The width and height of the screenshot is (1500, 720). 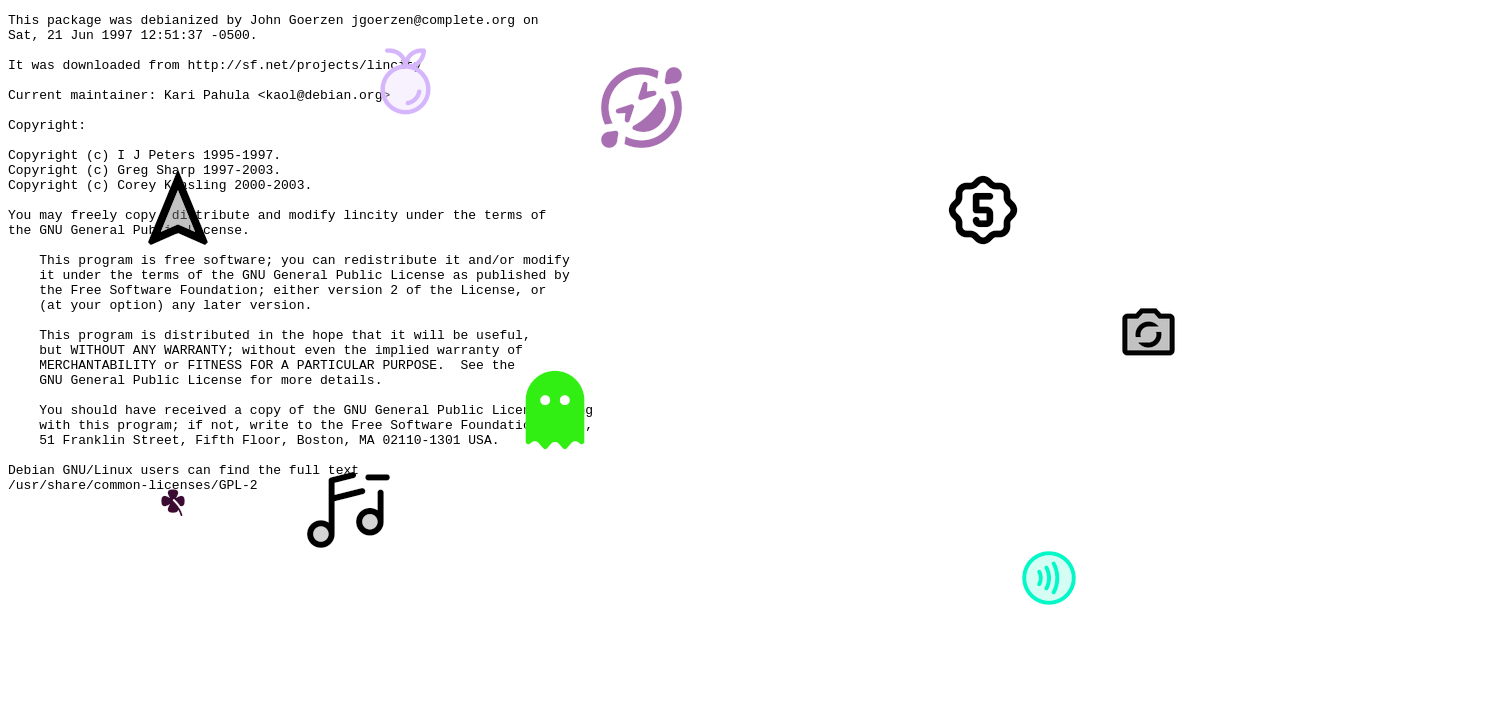 What do you see at coordinates (405, 82) in the screenshot?
I see `indicates fruit or produce category` at bounding box center [405, 82].